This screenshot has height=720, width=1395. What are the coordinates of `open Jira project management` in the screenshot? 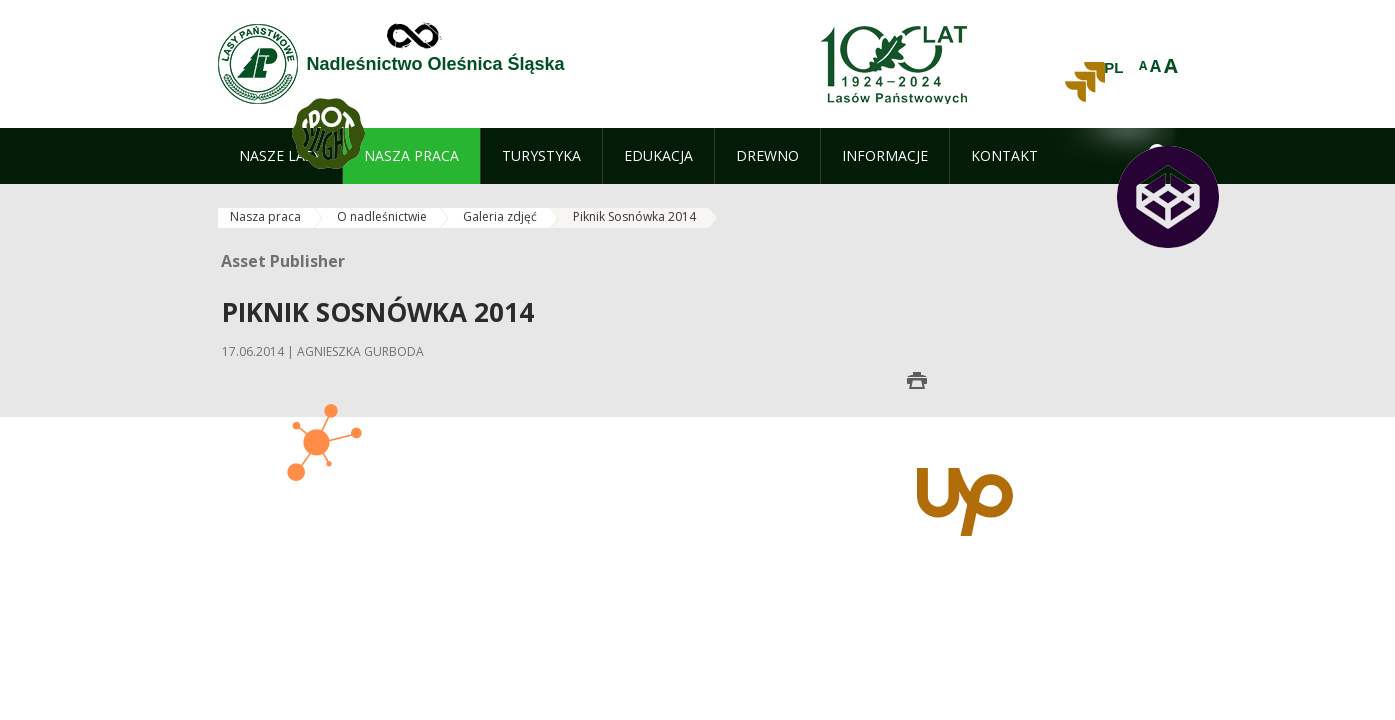 It's located at (1085, 82).